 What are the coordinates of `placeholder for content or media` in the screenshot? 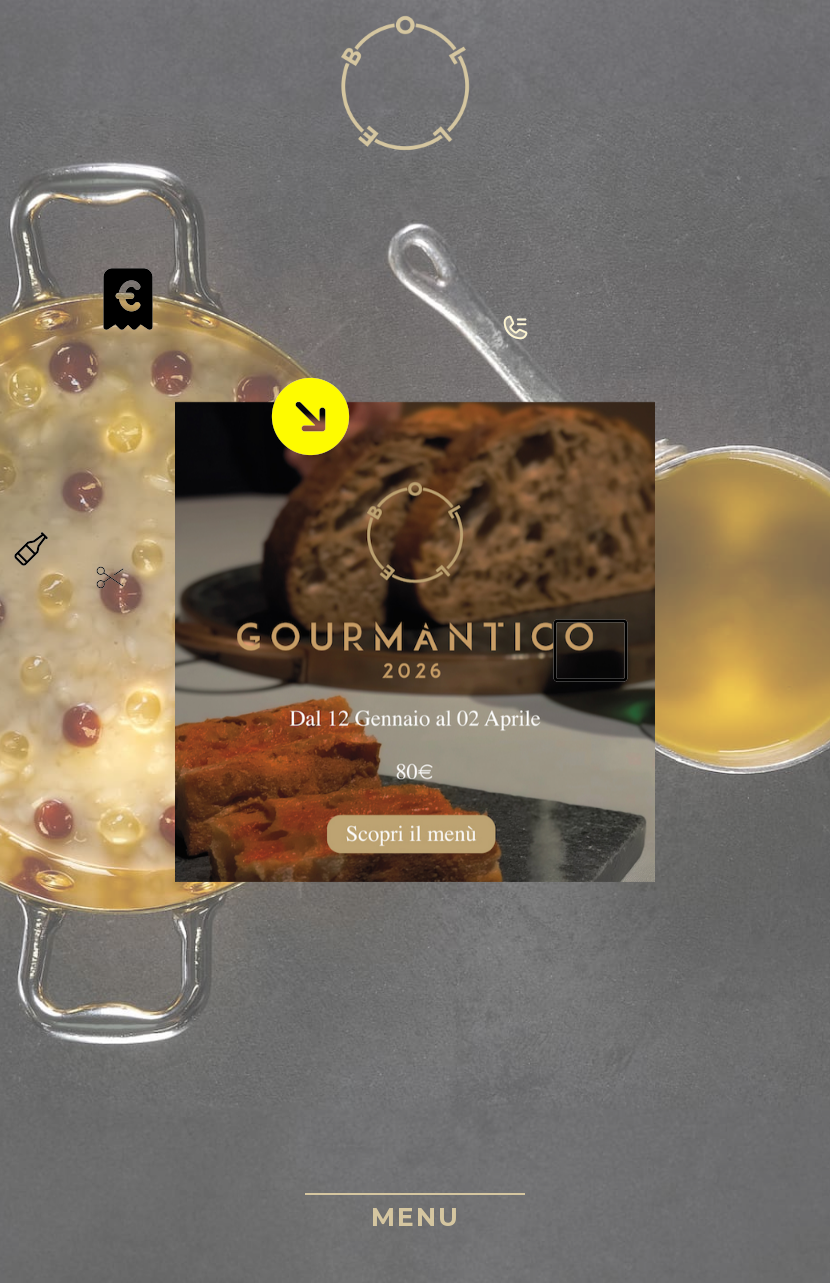 It's located at (590, 650).